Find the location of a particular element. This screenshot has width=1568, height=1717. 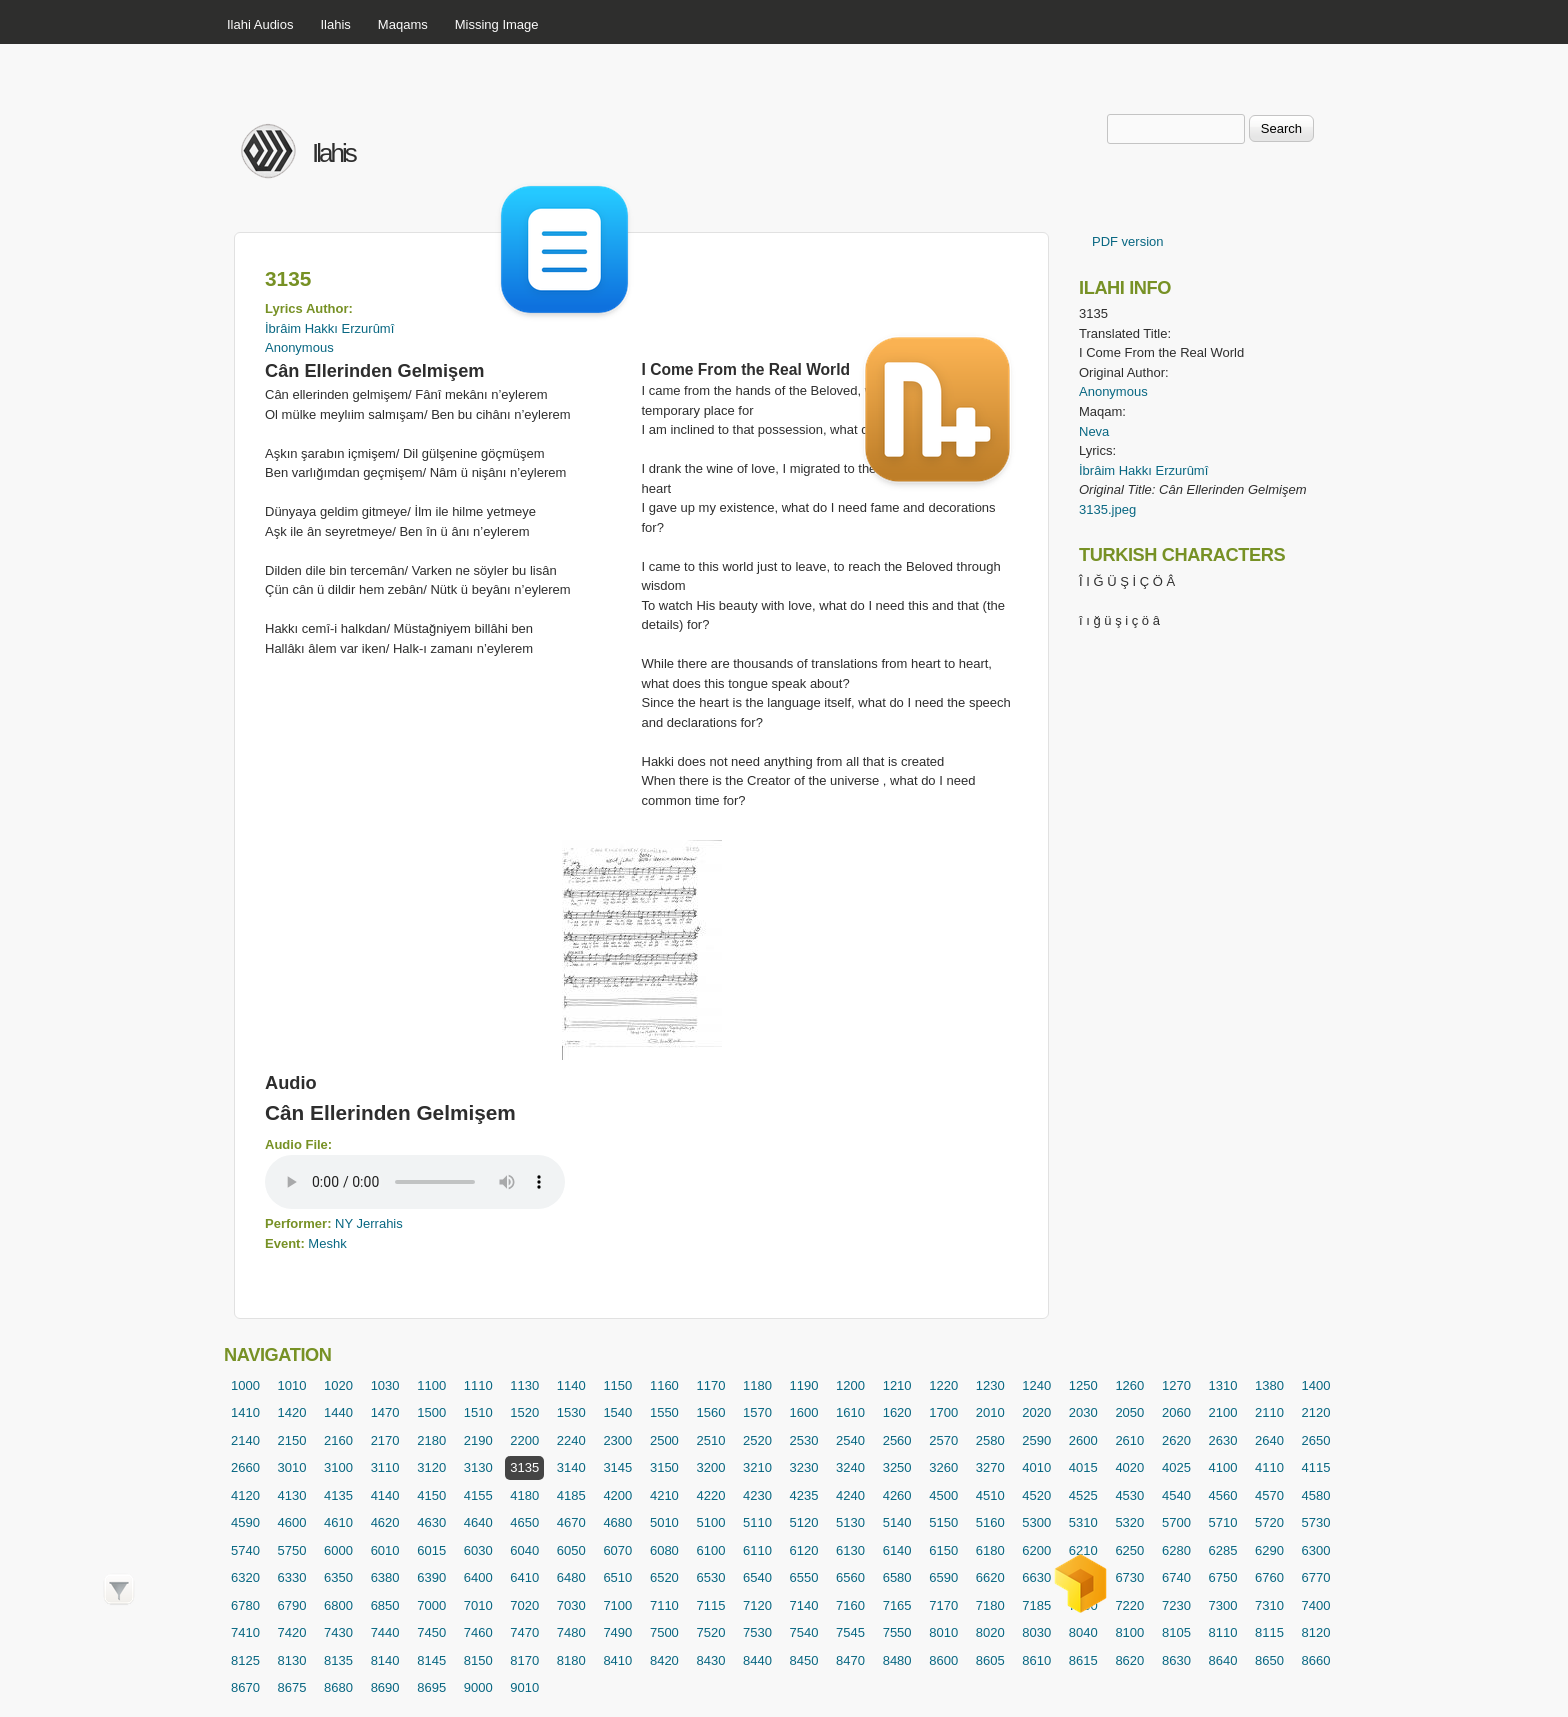

open filter or sorting preferences is located at coordinates (119, 1589).